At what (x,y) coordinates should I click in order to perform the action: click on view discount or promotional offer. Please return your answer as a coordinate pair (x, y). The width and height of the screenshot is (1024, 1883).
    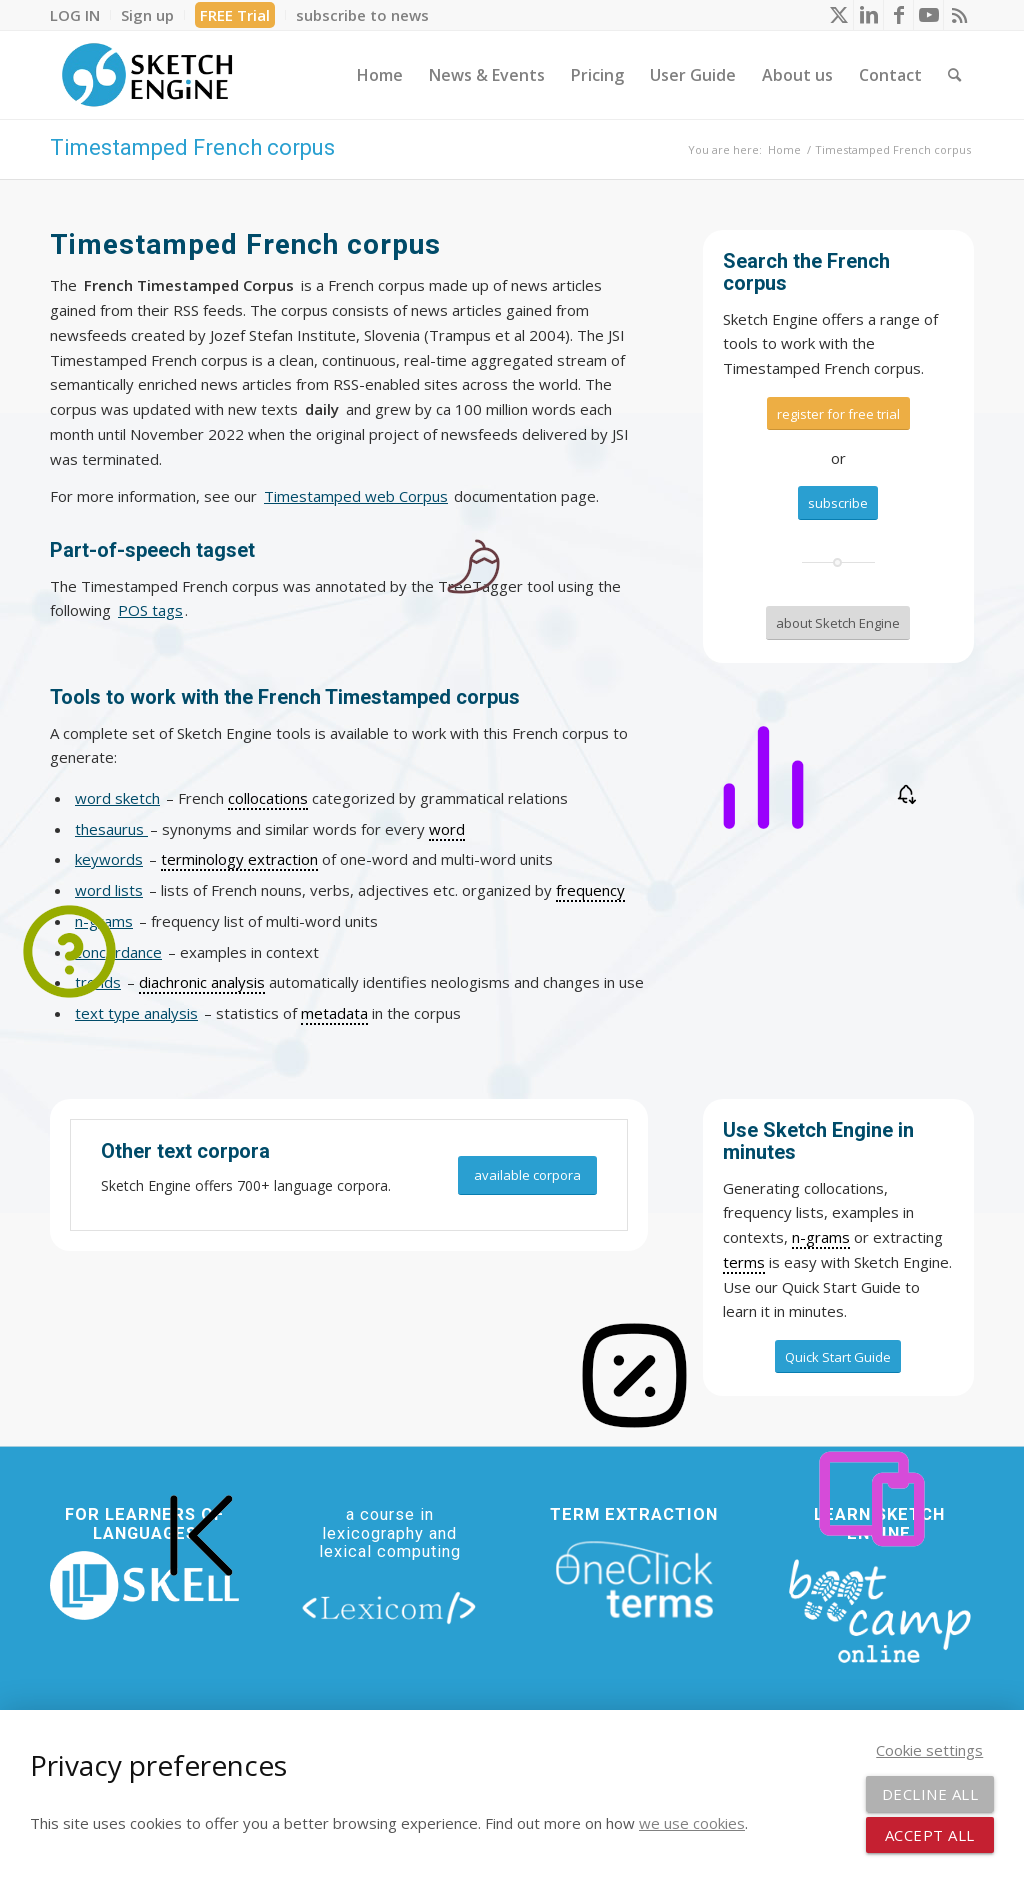
    Looking at the image, I should click on (634, 1375).